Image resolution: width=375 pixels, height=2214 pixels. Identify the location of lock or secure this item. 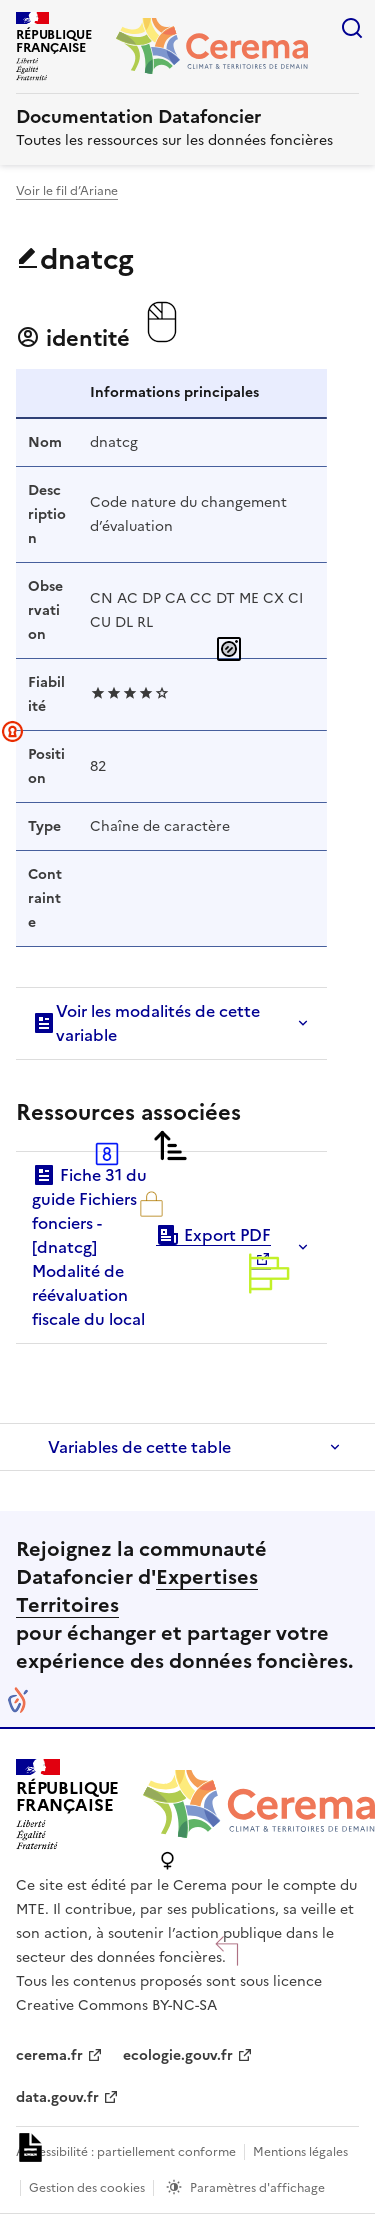
(151, 1205).